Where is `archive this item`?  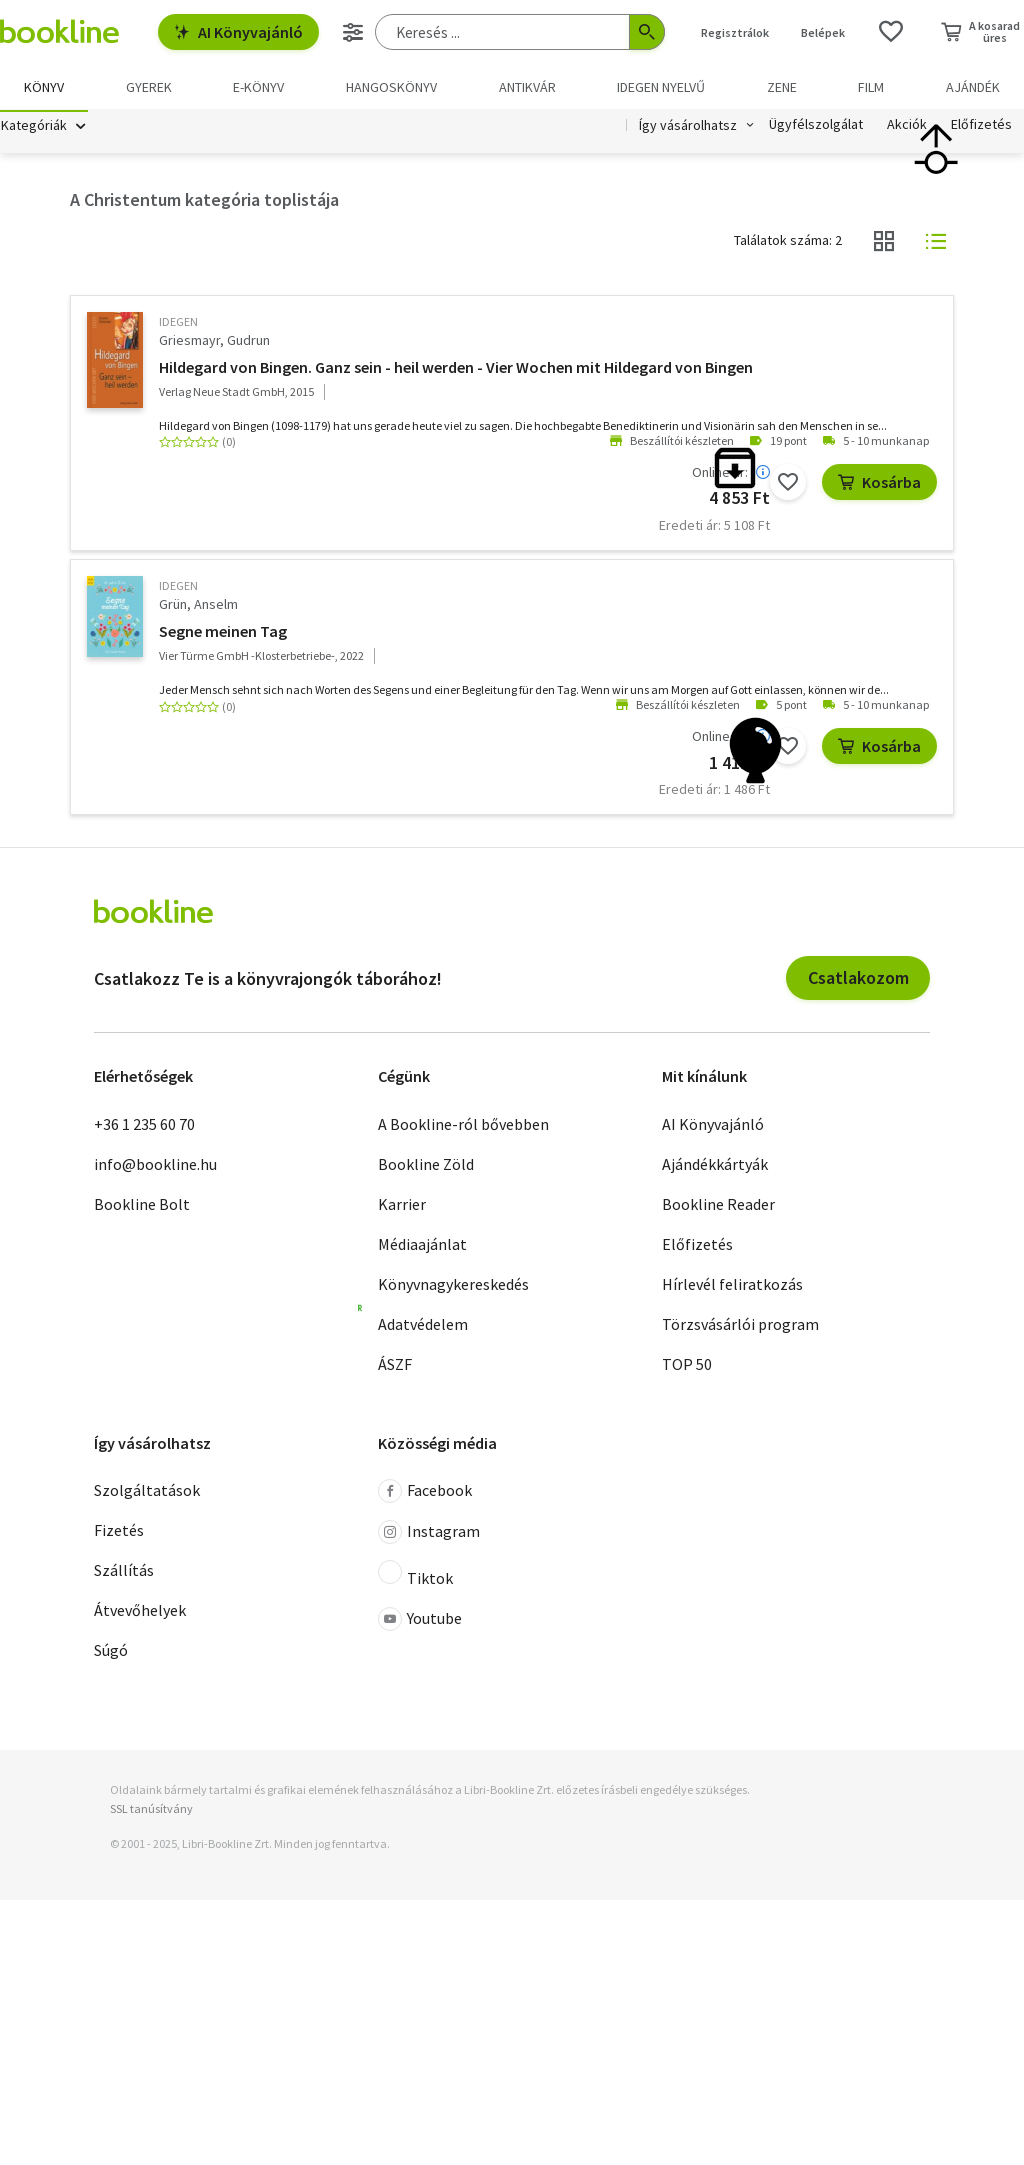
archive this item is located at coordinates (735, 468).